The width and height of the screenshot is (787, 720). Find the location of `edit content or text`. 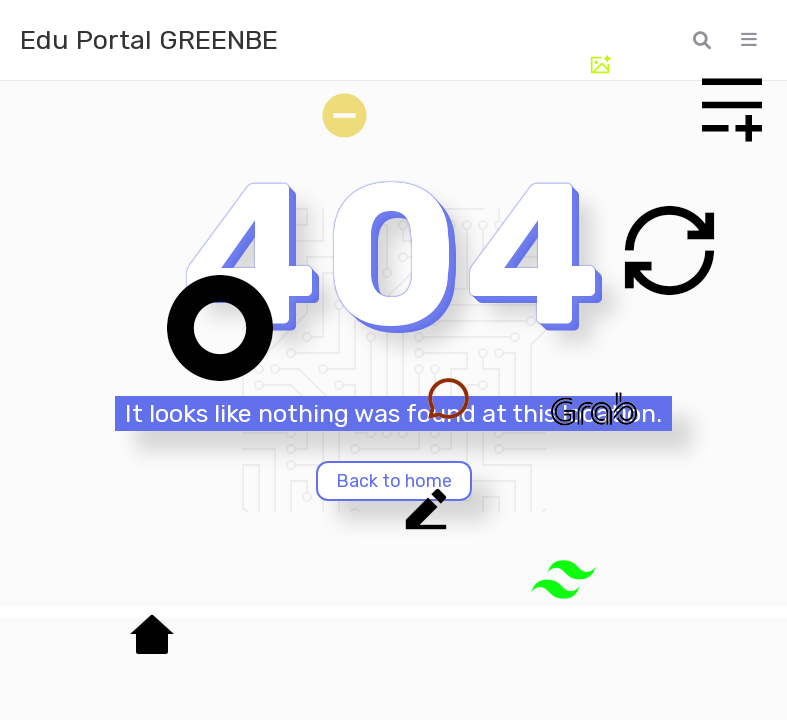

edit content or text is located at coordinates (426, 509).